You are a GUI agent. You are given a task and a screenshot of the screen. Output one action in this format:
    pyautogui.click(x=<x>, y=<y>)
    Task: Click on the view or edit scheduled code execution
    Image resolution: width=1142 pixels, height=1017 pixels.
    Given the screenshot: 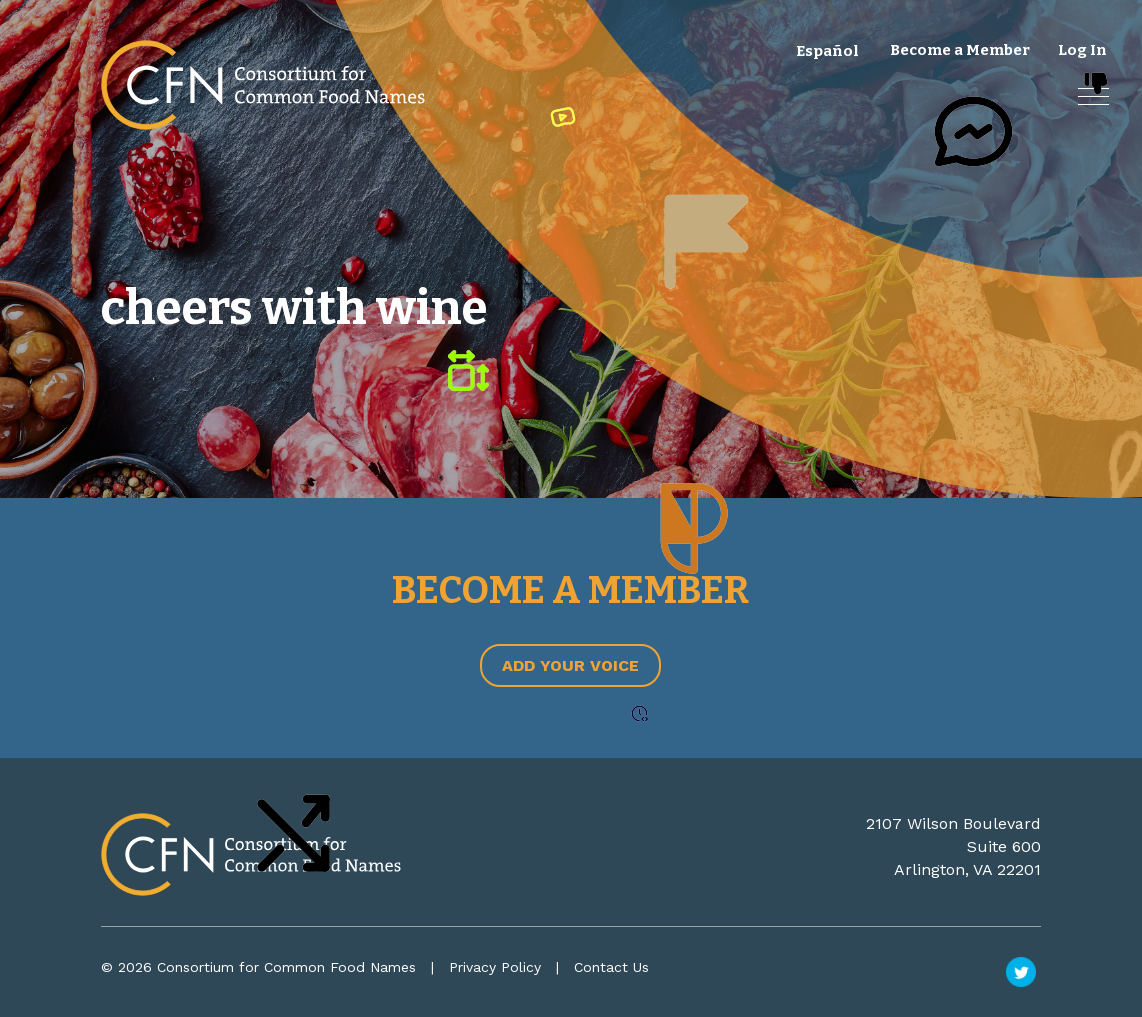 What is the action you would take?
    pyautogui.click(x=639, y=713)
    